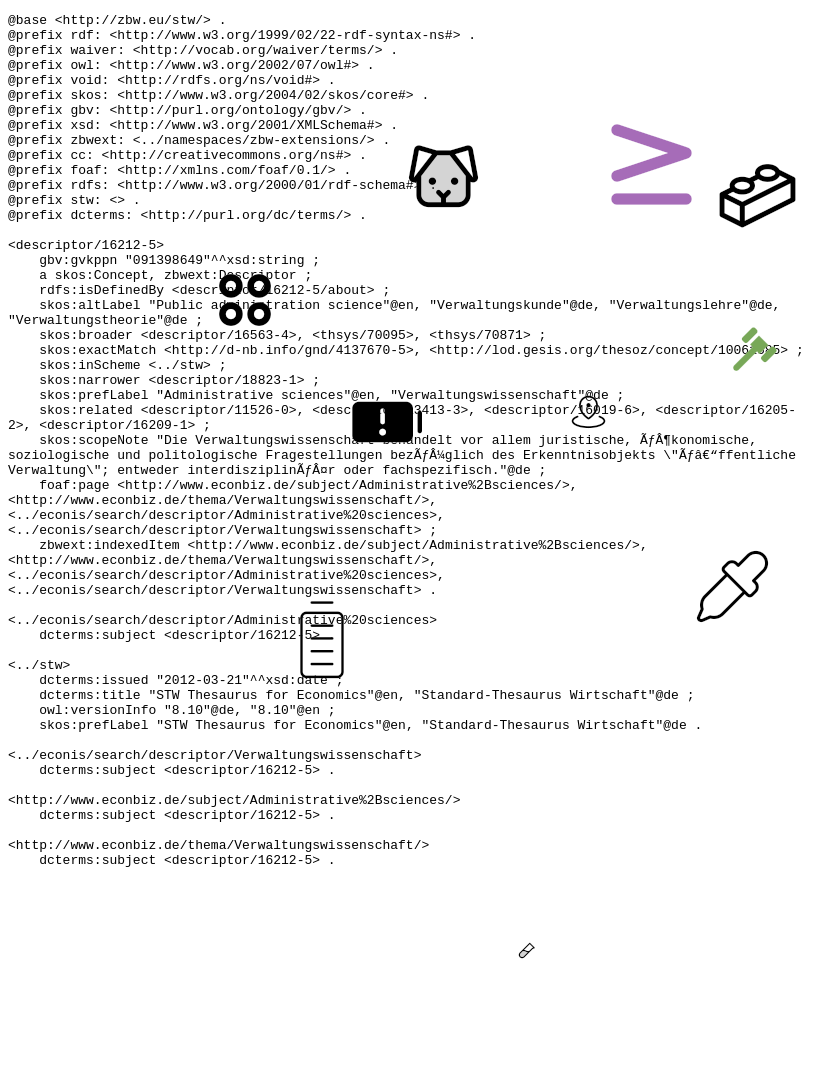 The height and width of the screenshot is (1070, 824). Describe the element at coordinates (526, 950) in the screenshot. I see `access lab or experimental features` at that location.